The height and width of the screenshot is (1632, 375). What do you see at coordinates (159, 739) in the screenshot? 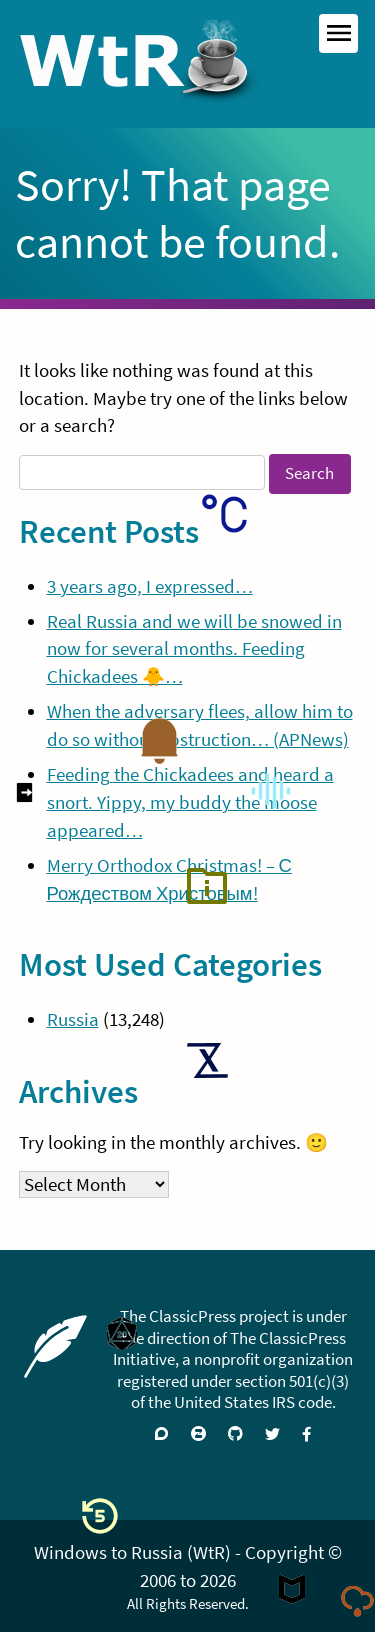
I see `view notifications` at bounding box center [159, 739].